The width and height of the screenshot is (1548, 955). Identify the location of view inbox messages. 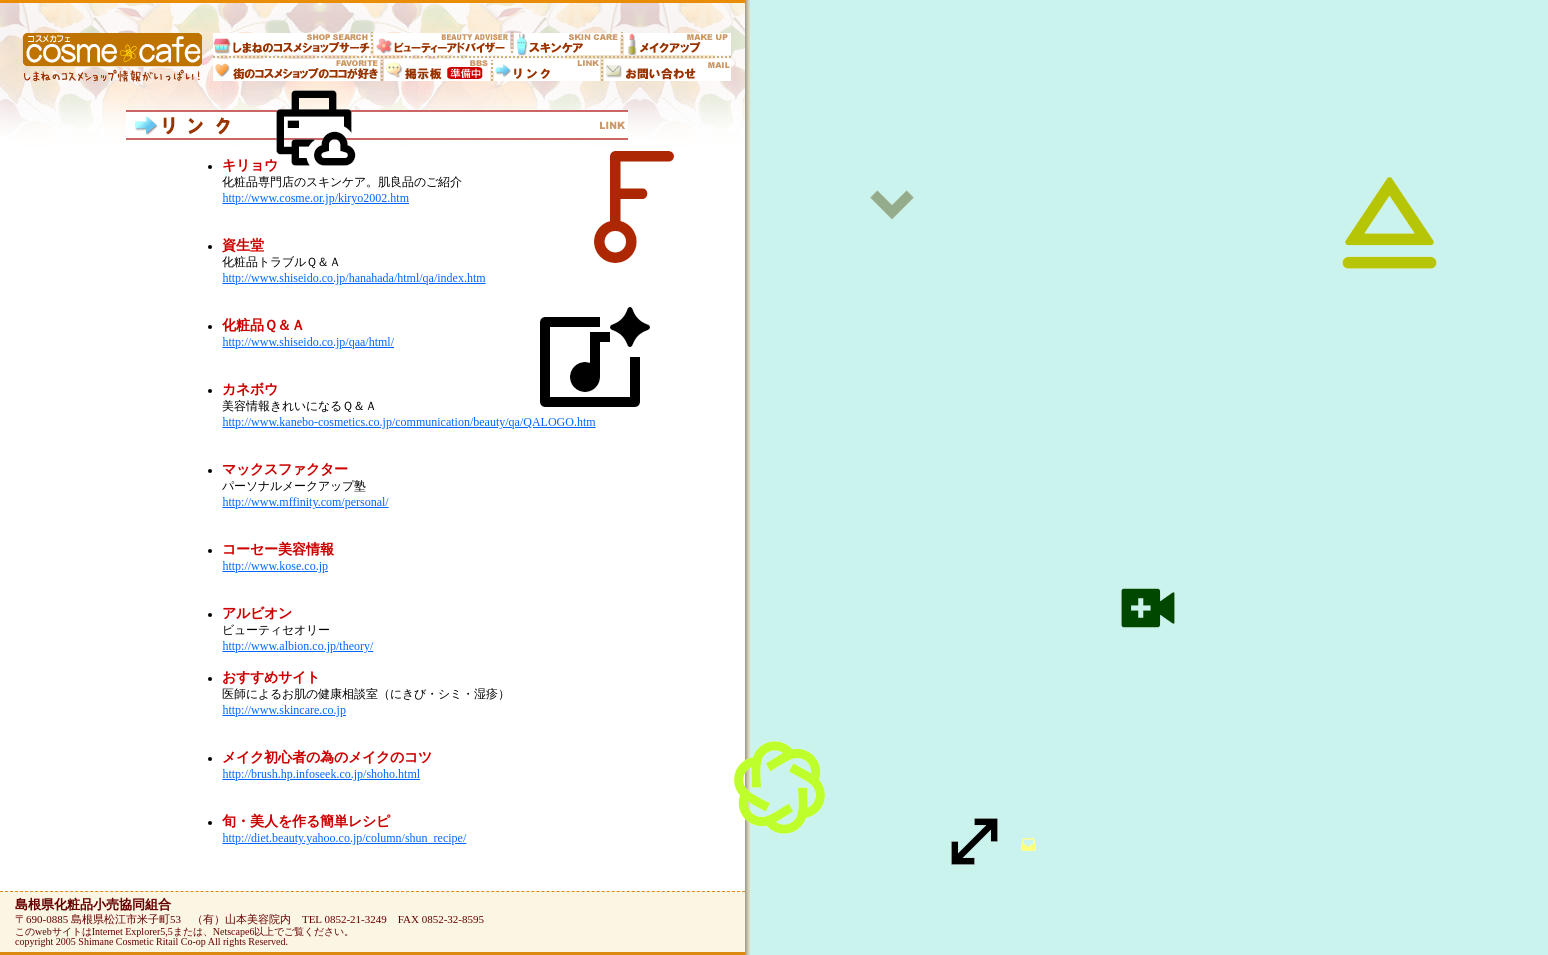
(1028, 844).